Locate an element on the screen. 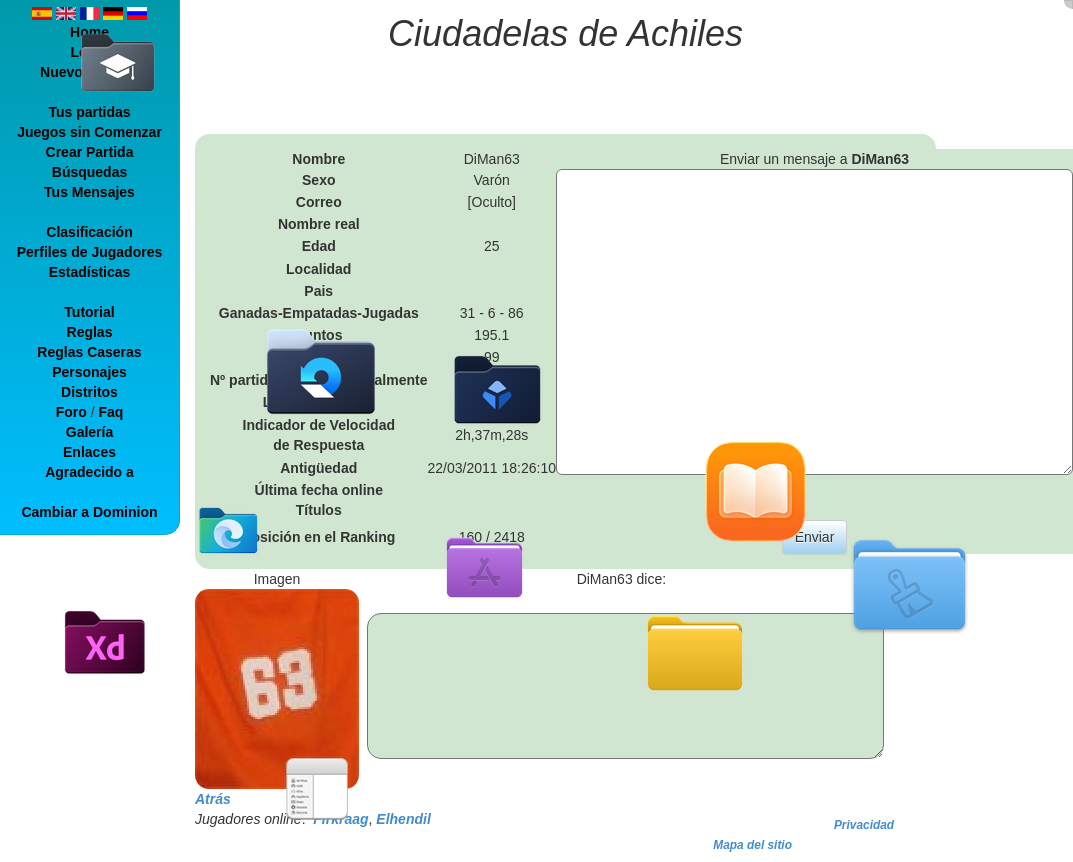 The width and height of the screenshot is (1073, 862). open blockchain-related files and documents is located at coordinates (497, 392).